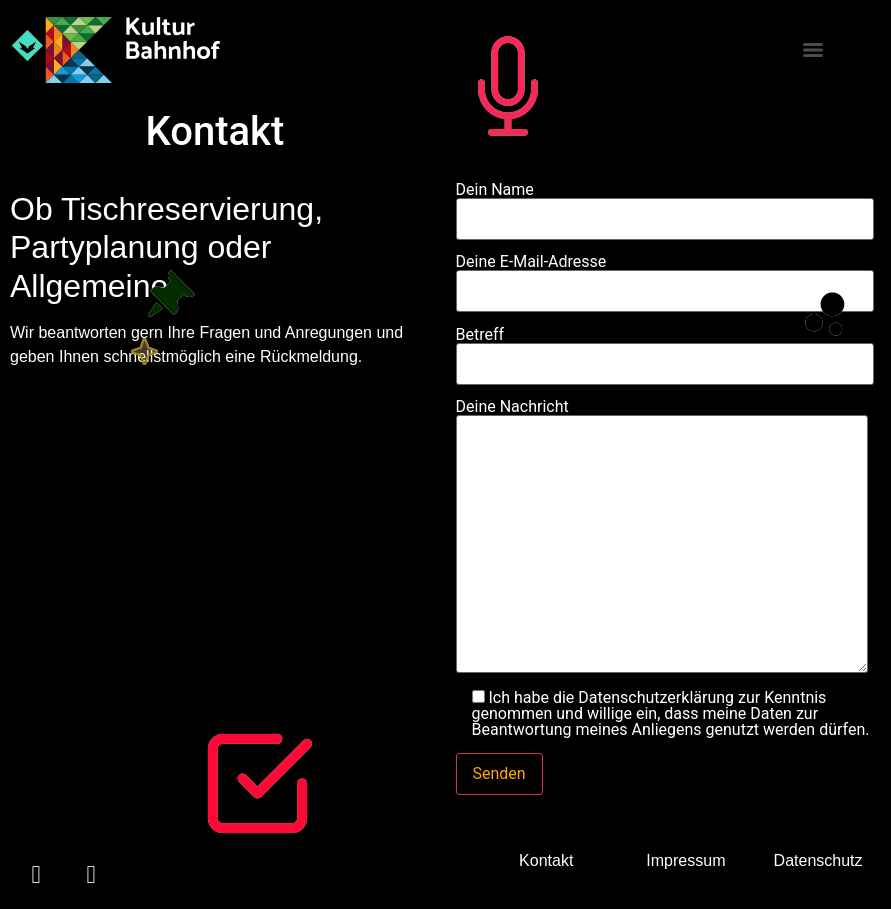 The height and width of the screenshot is (909, 891). I want to click on tap to record audio or voice message, so click(508, 86).